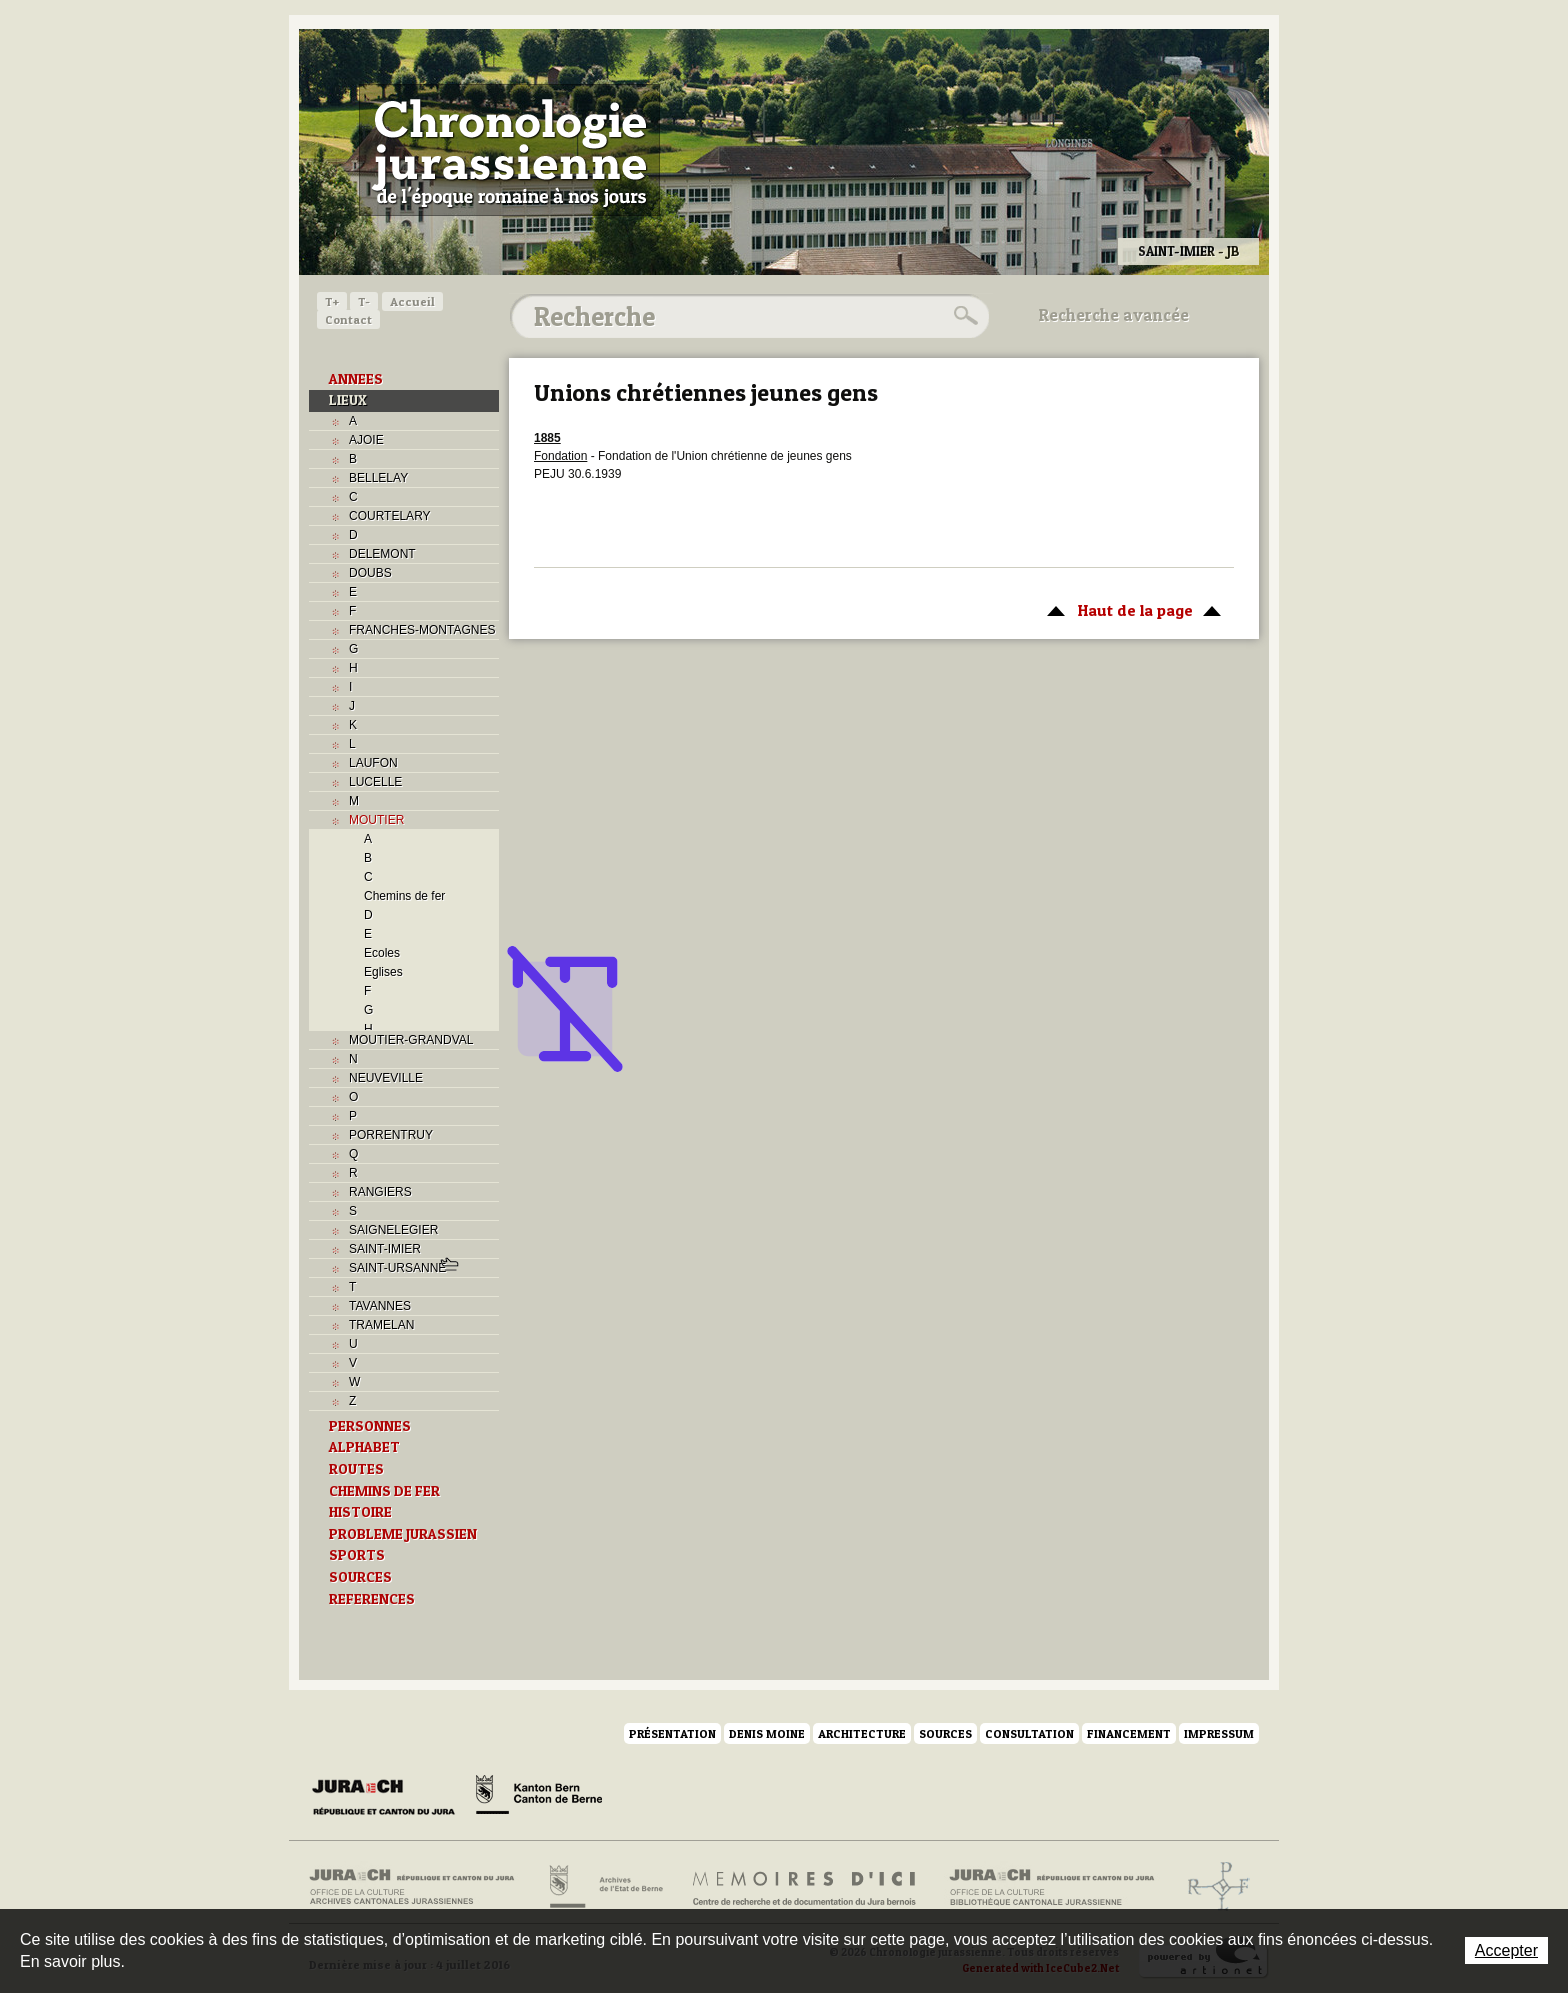 Image resolution: width=1568 pixels, height=1993 pixels. I want to click on disable text formatting, so click(565, 1009).